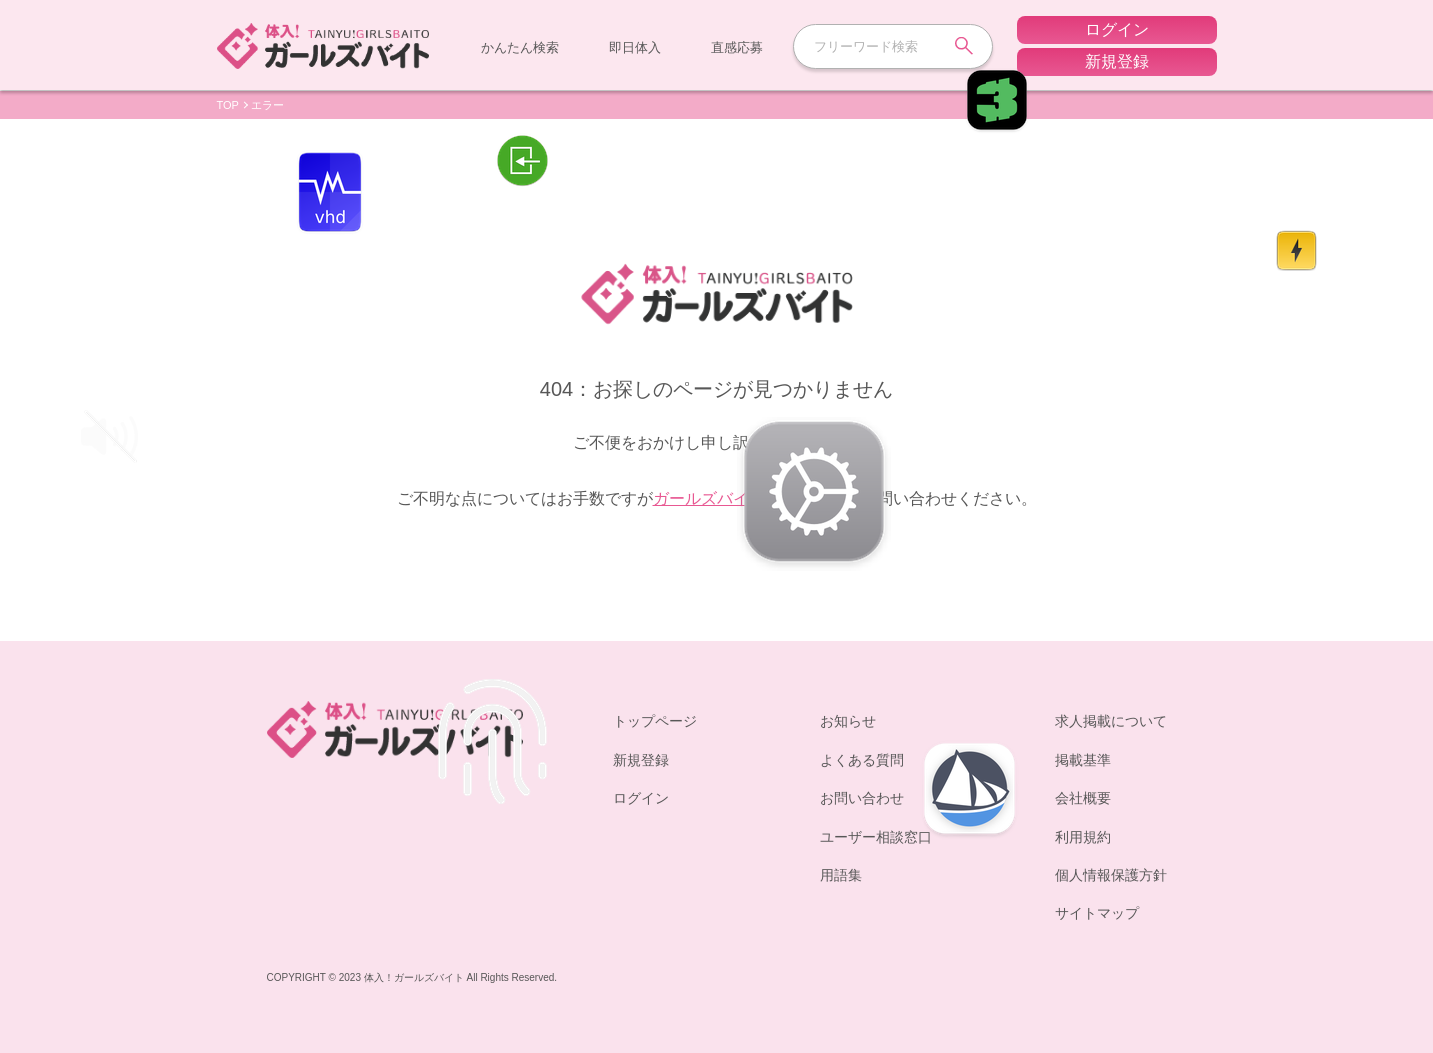 The image size is (1433, 1053). Describe the element at coordinates (969, 788) in the screenshot. I see `open the Solus operating system app` at that location.